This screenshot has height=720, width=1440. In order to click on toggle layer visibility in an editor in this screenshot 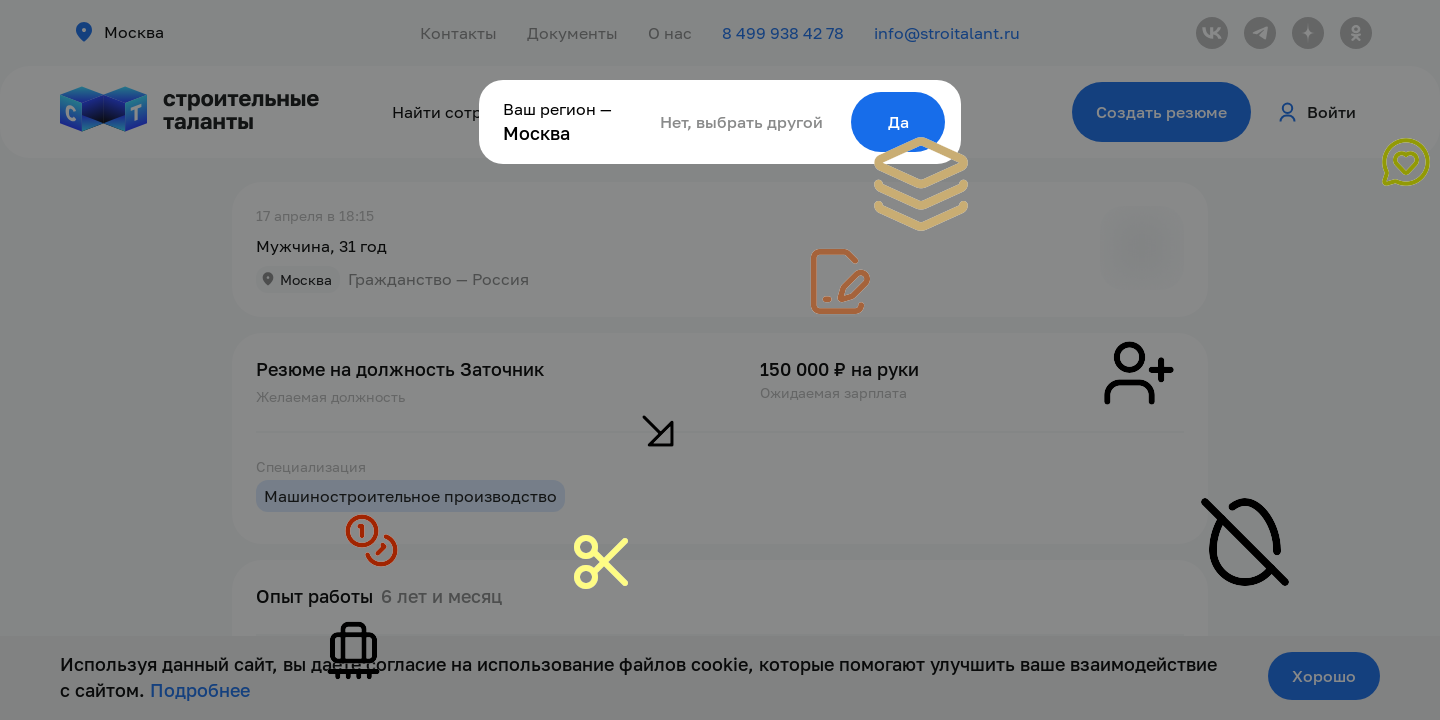, I will do `click(921, 184)`.